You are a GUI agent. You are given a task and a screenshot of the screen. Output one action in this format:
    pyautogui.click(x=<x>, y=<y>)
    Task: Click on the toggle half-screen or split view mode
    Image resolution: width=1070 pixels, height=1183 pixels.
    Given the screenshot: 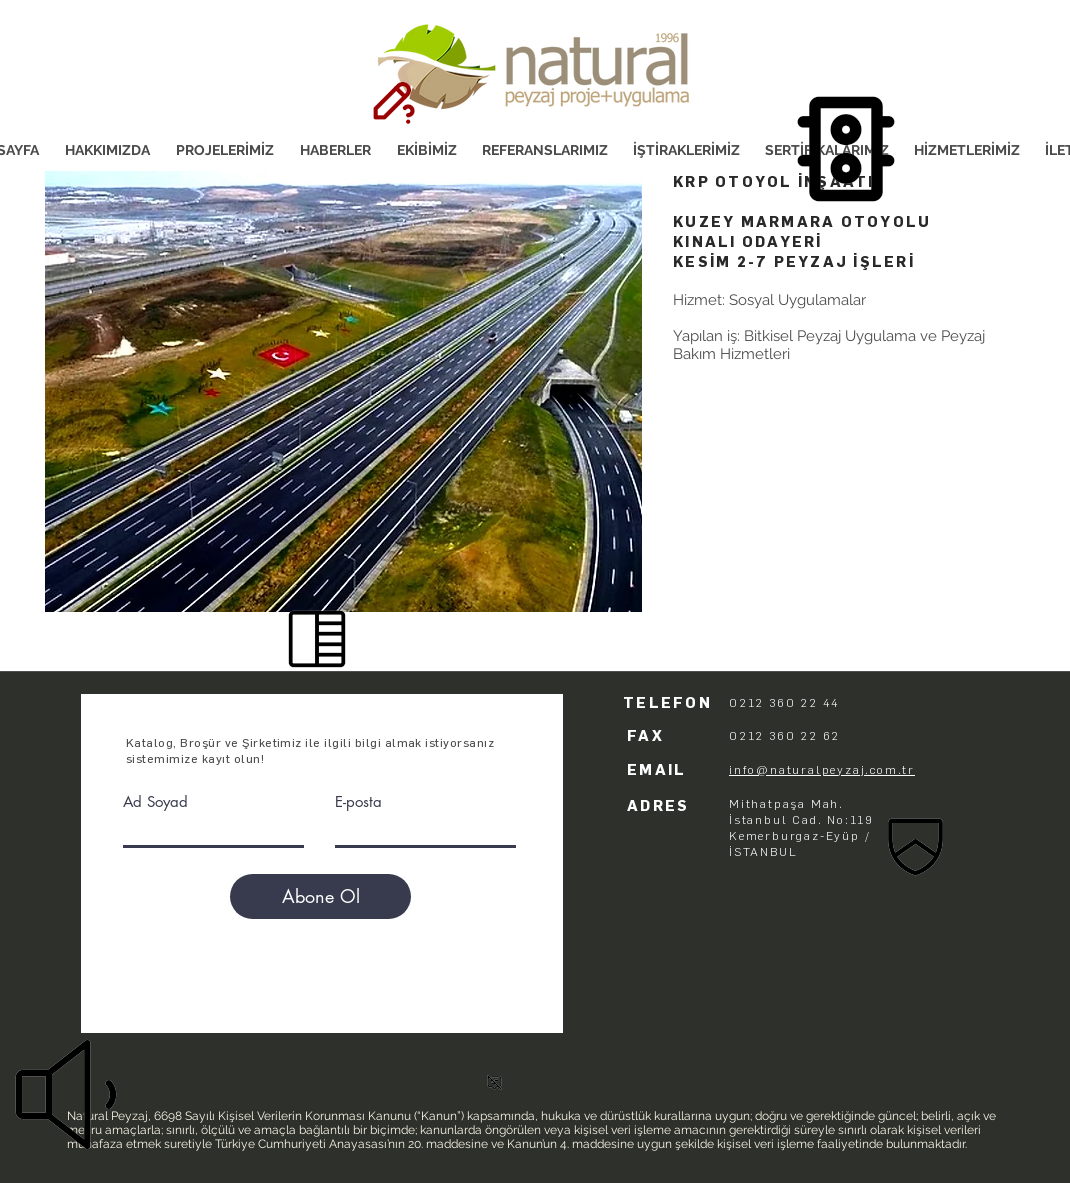 What is the action you would take?
    pyautogui.click(x=317, y=639)
    